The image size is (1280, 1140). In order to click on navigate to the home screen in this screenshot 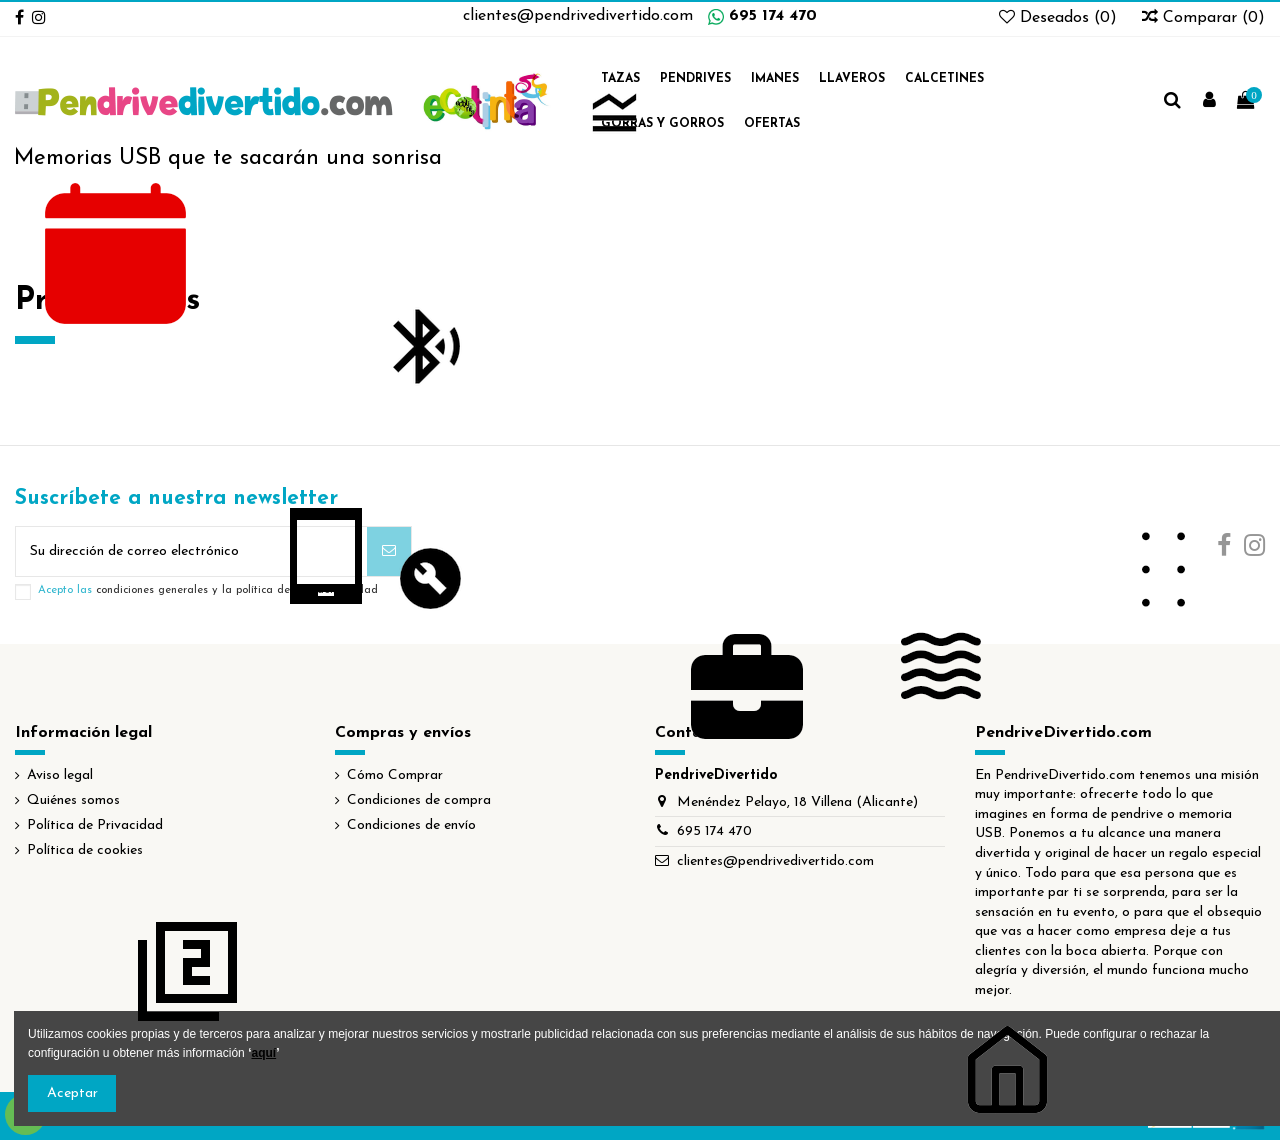, I will do `click(1007, 1069)`.